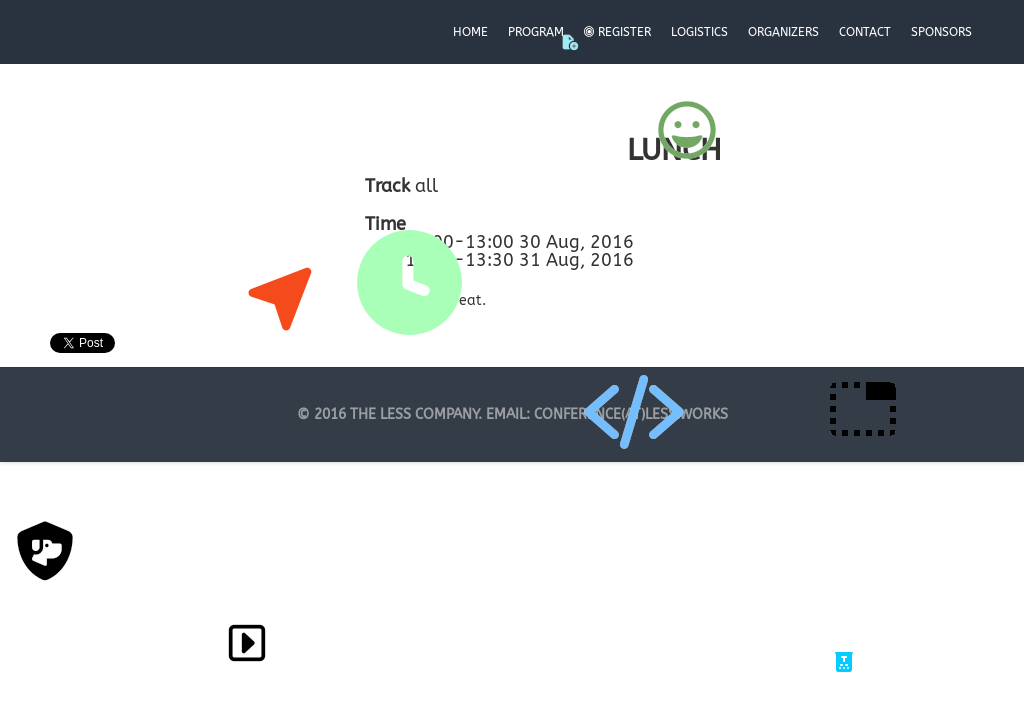 This screenshot has height=720, width=1024. Describe the element at coordinates (687, 130) in the screenshot. I see `add an emoji or reaction to a message` at that location.